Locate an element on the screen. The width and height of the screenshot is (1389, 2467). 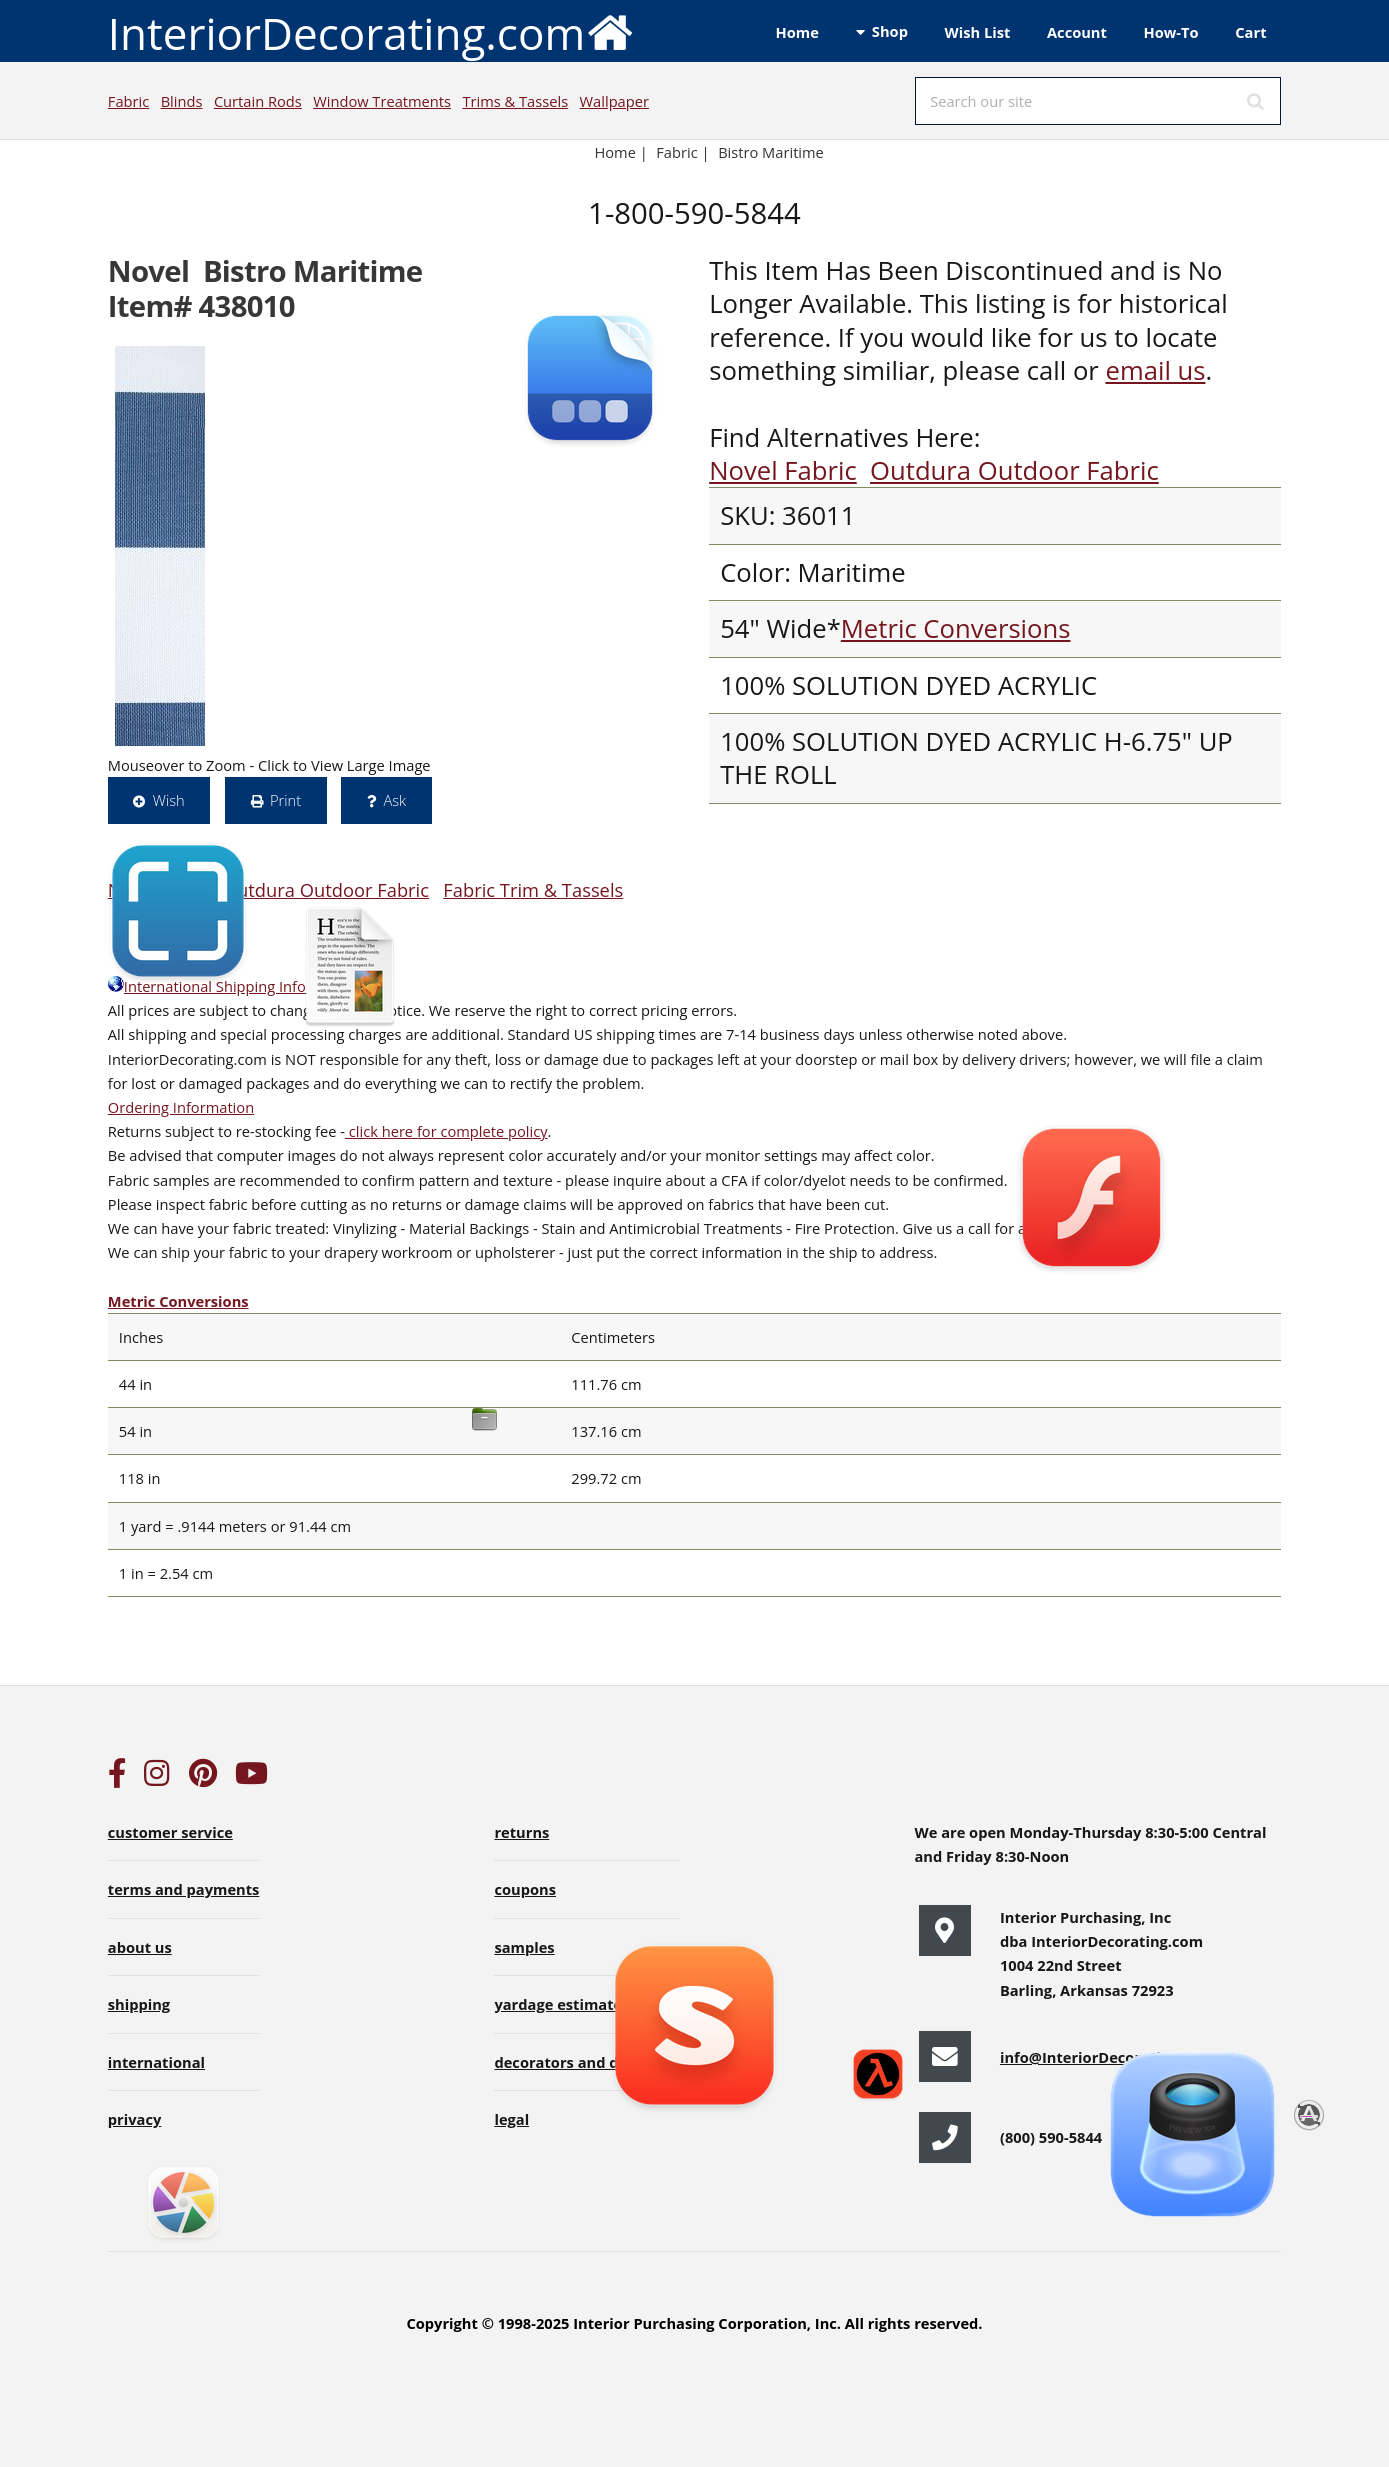
launch half-life deathmatch is located at coordinates (878, 2074).